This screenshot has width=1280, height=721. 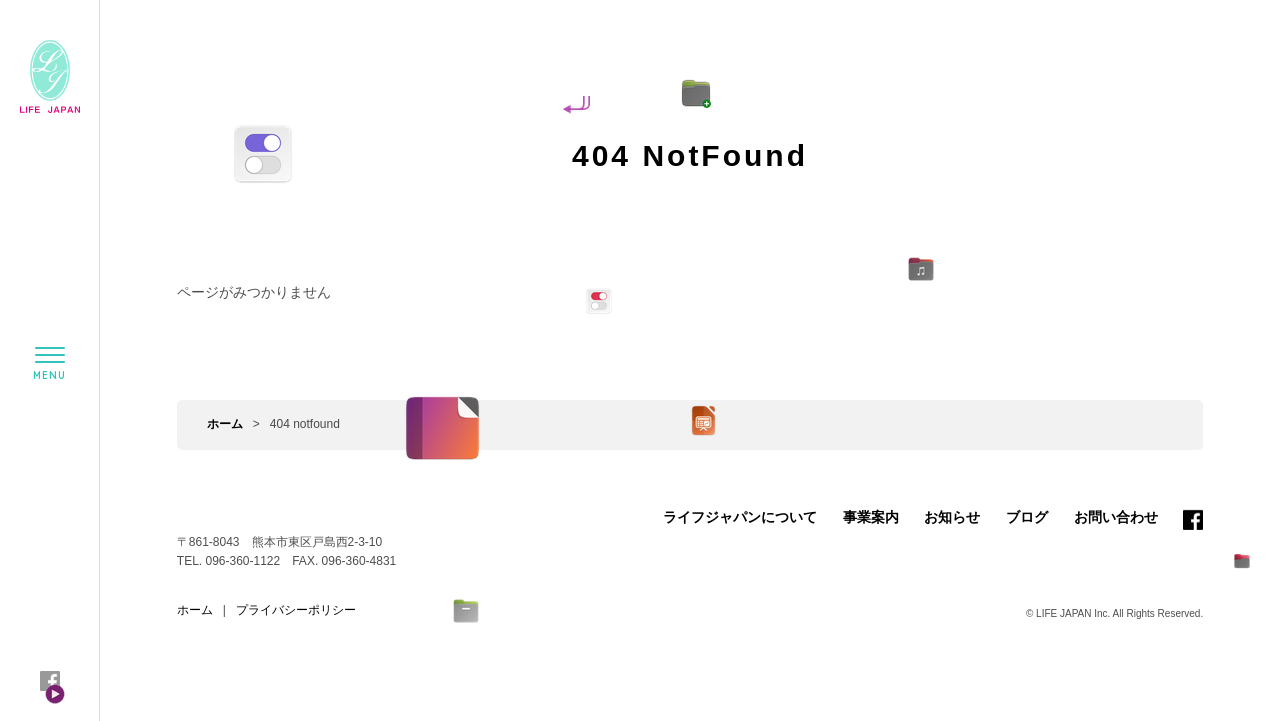 What do you see at coordinates (696, 93) in the screenshot?
I see `create a new folder` at bounding box center [696, 93].